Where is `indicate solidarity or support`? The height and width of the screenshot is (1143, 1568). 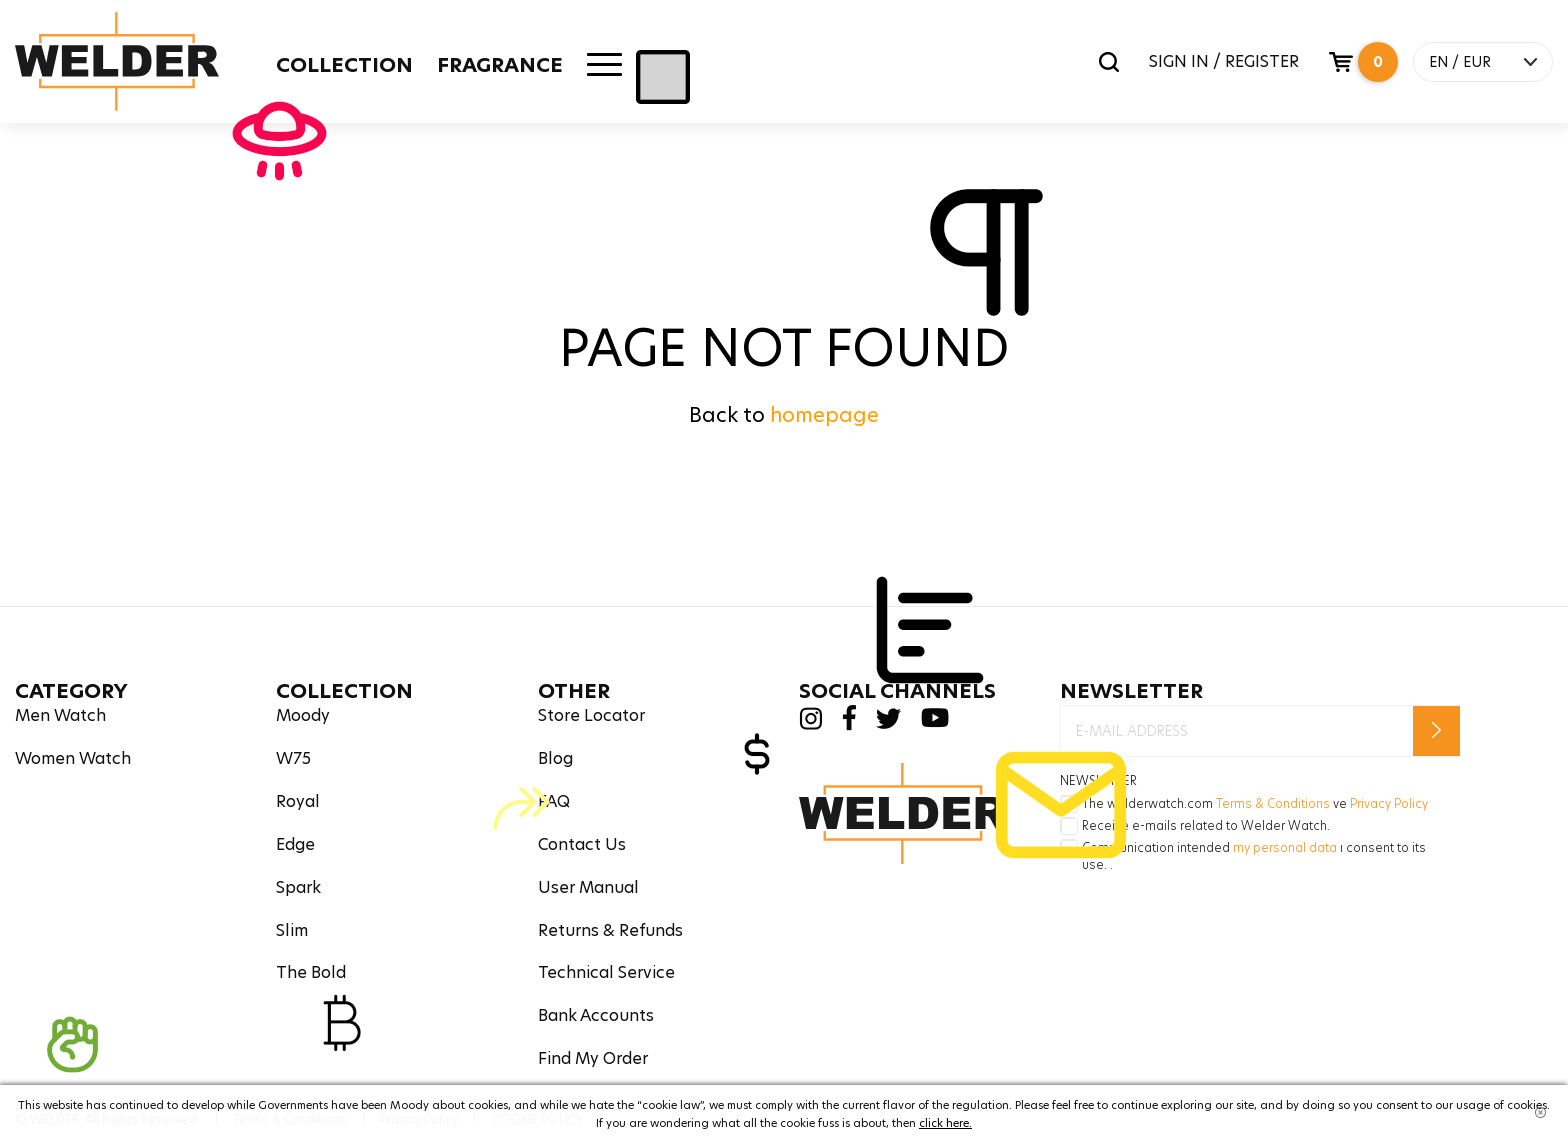
indicate solidarity or support is located at coordinates (72, 1044).